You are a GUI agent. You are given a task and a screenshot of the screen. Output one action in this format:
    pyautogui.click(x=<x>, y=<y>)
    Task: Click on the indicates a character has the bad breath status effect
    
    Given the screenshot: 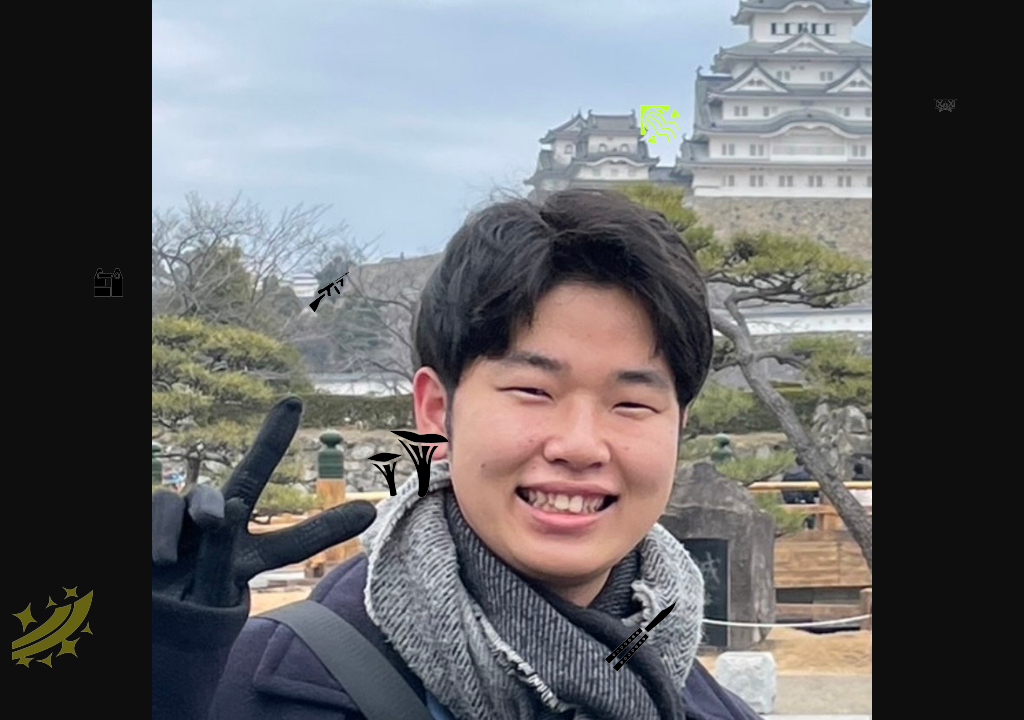 What is the action you would take?
    pyautogui.click(x=660, y=125)
    